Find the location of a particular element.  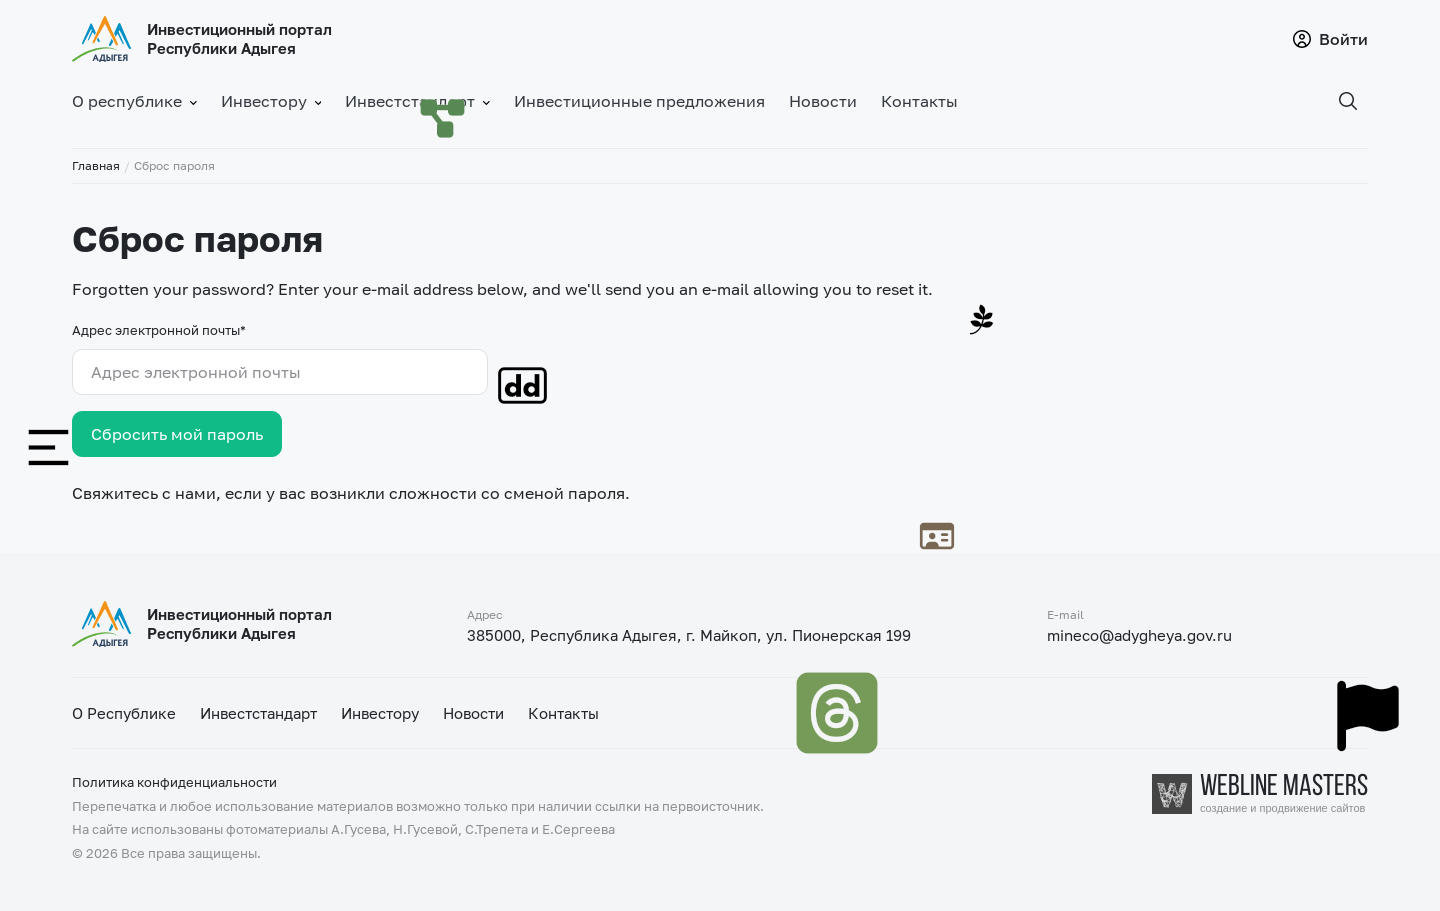

flag or report content is located at coordinates (1368, 716).